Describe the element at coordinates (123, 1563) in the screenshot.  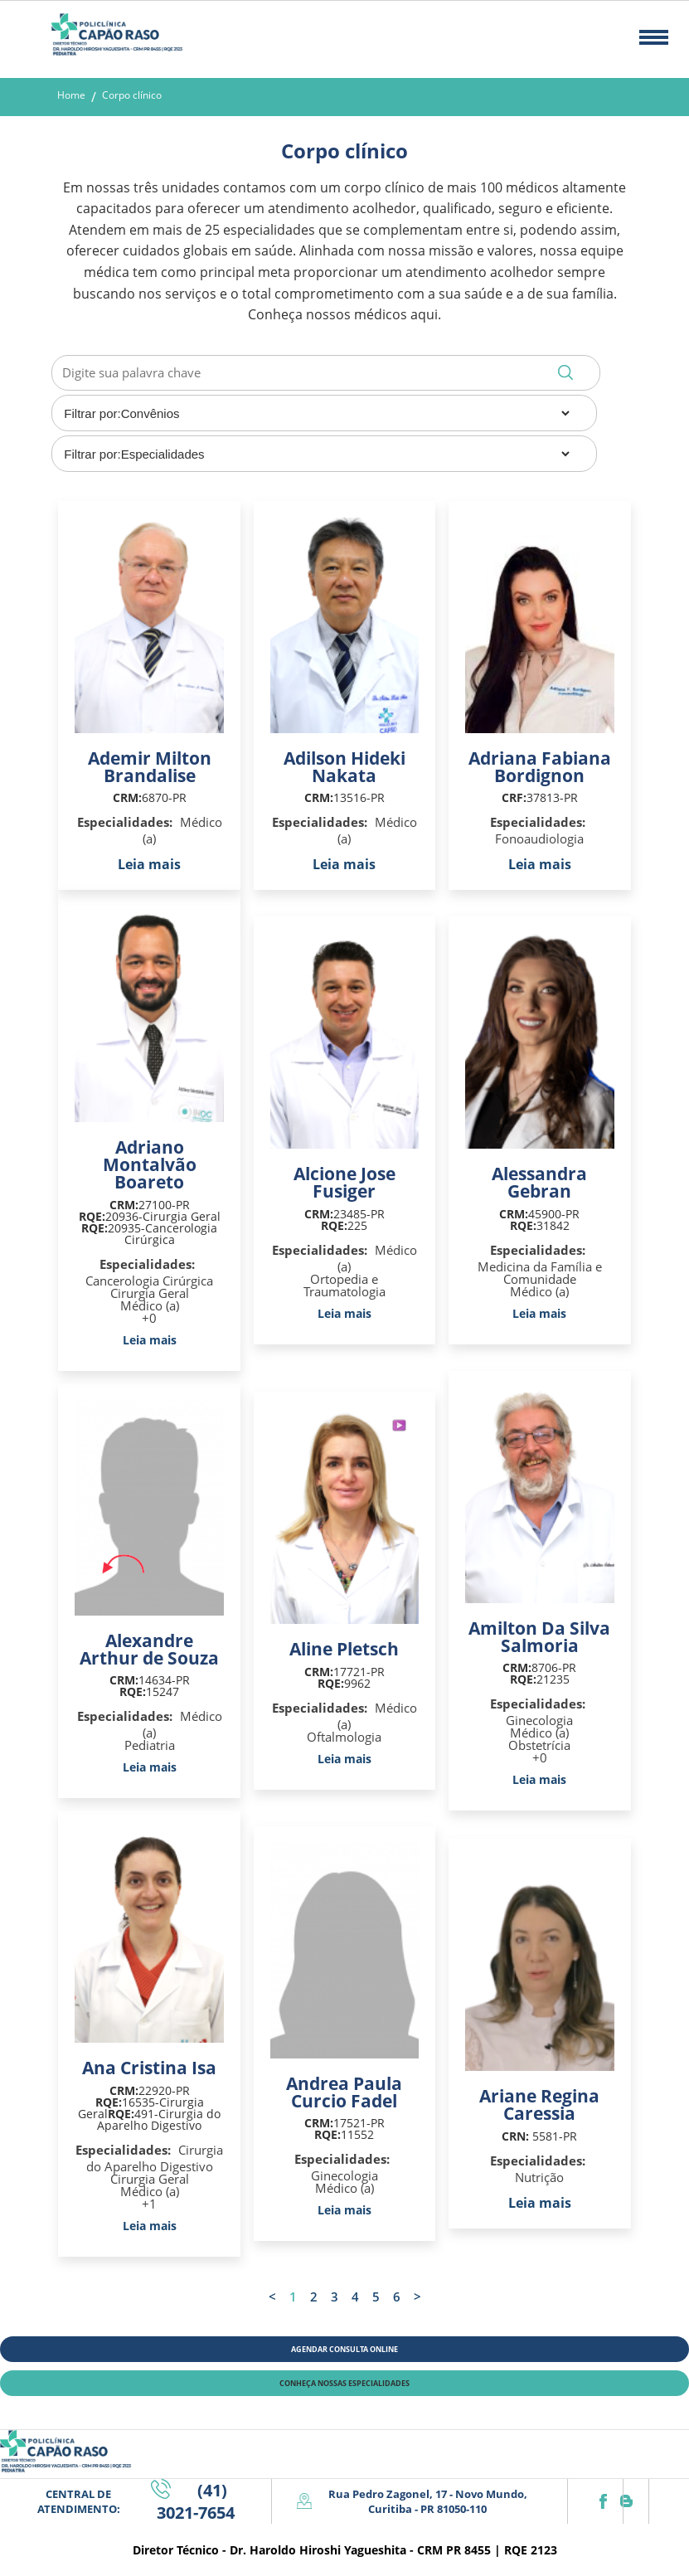
I see `undo the last action` at that location.